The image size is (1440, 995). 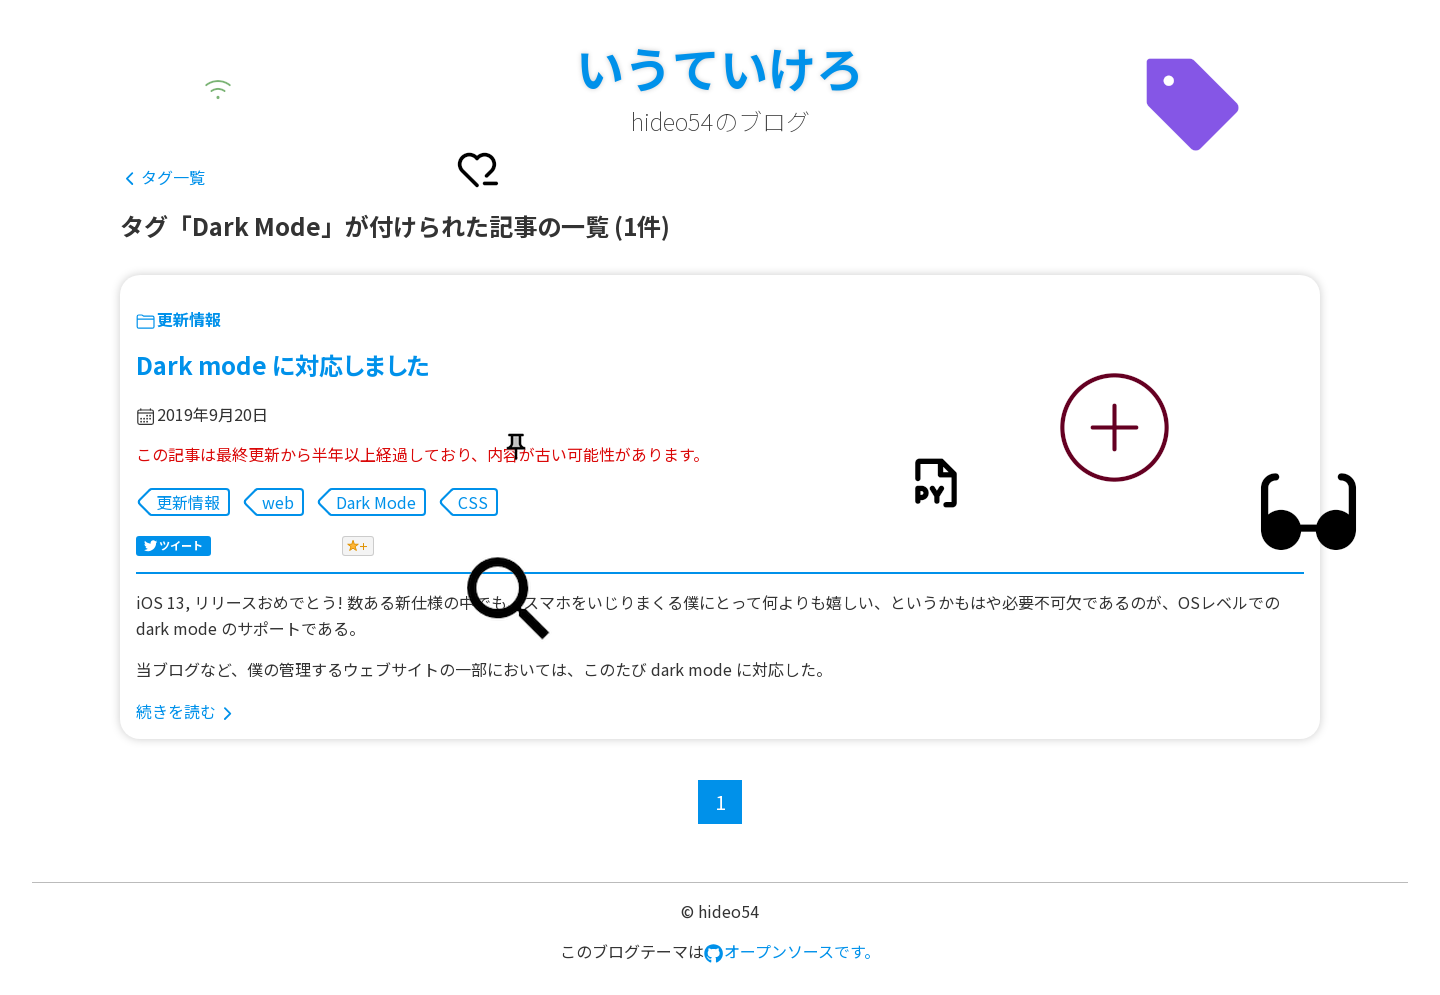 What do you see at coordinates (516, 447) in the screenshot?
I see `pin an item to keep it visible` at bounding box center [516, 447].